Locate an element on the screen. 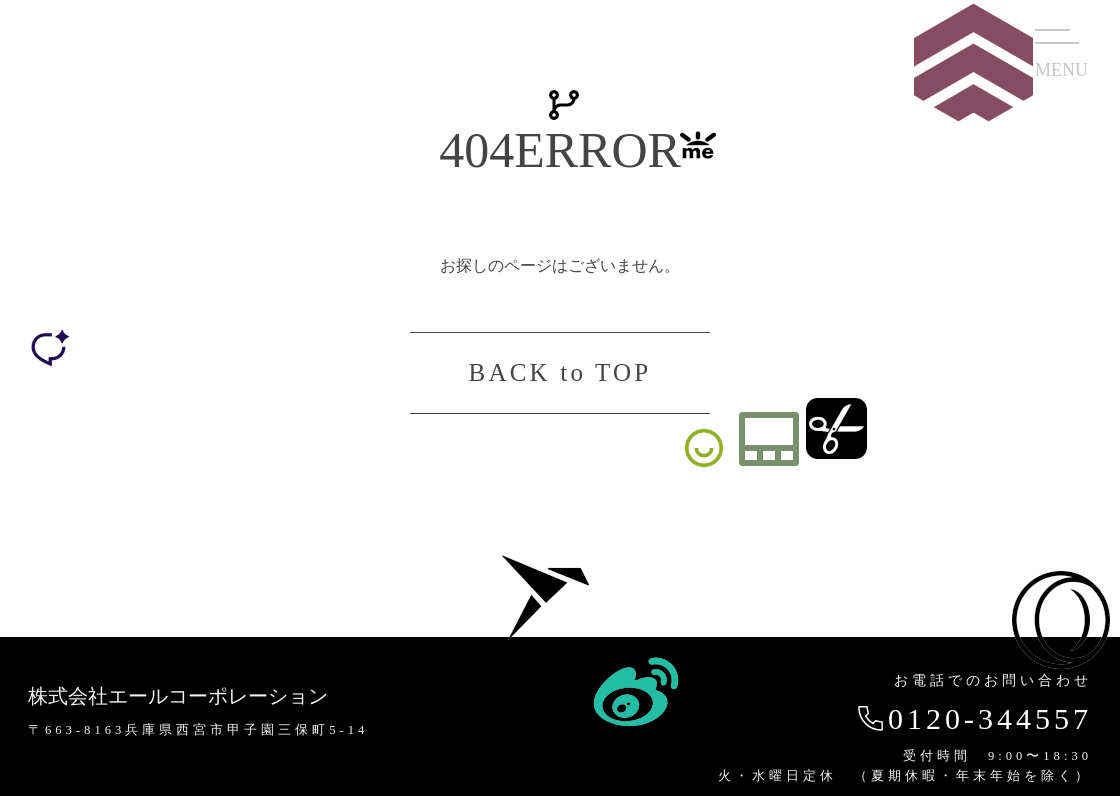 The height and width of the screenshot is (796, 1120). knip app logo is located at coordinates (836, 428).